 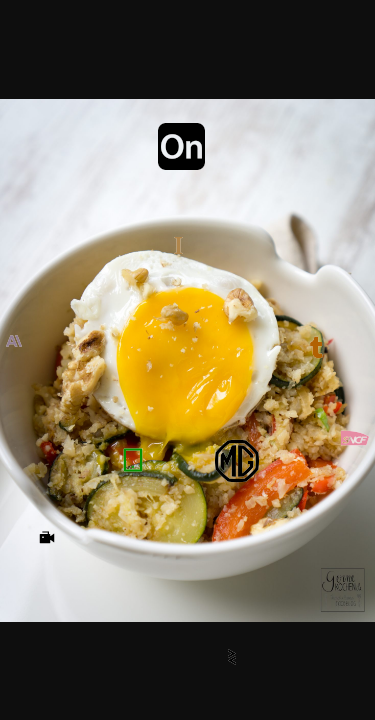 I want to click on open ProcessOn app, so click(x=181, y=146).